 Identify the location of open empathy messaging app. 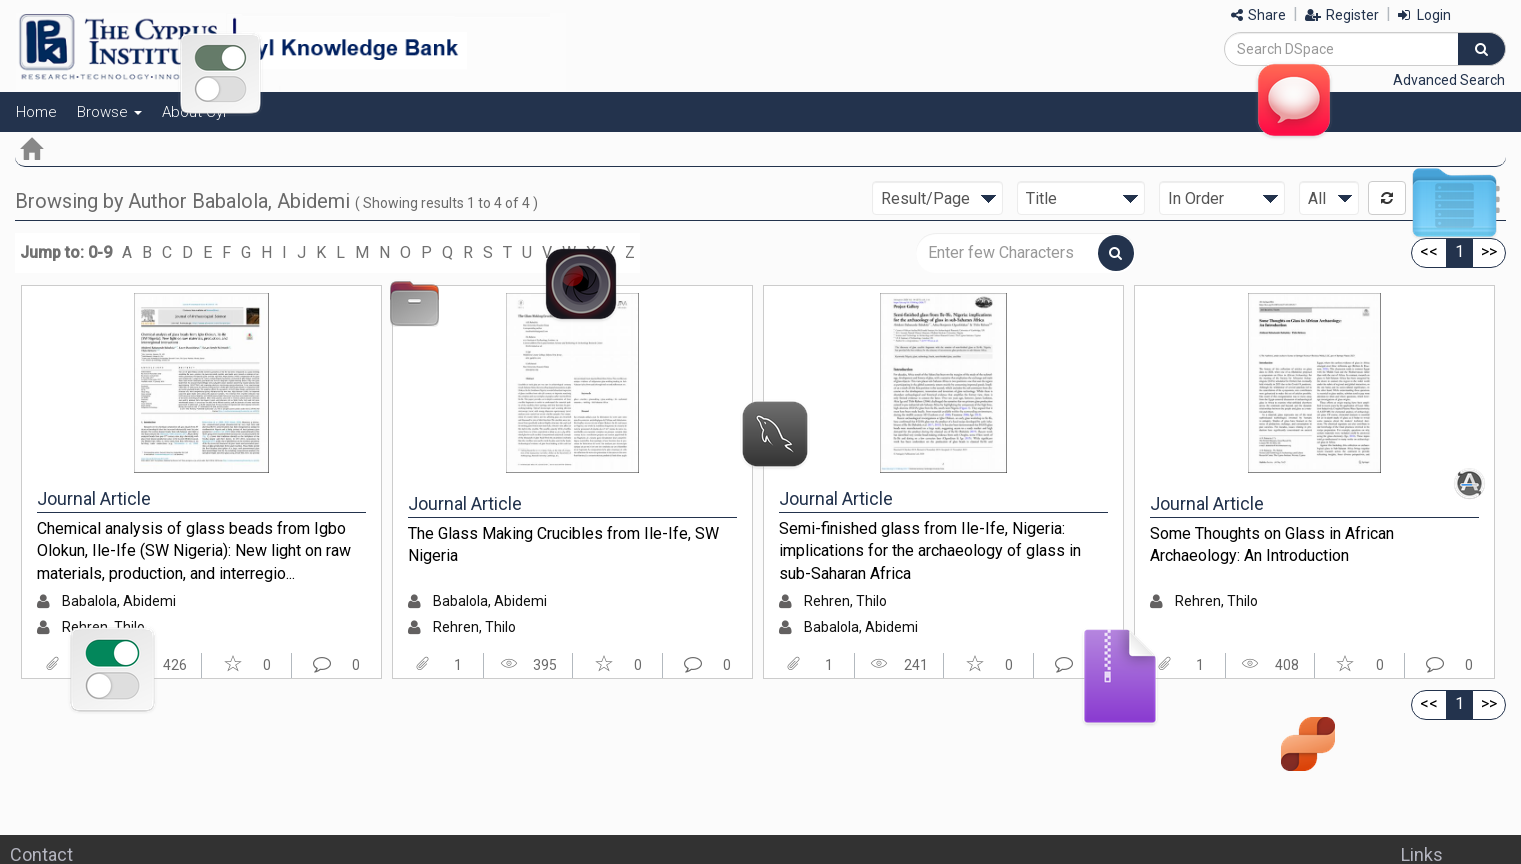
(1294, 100).